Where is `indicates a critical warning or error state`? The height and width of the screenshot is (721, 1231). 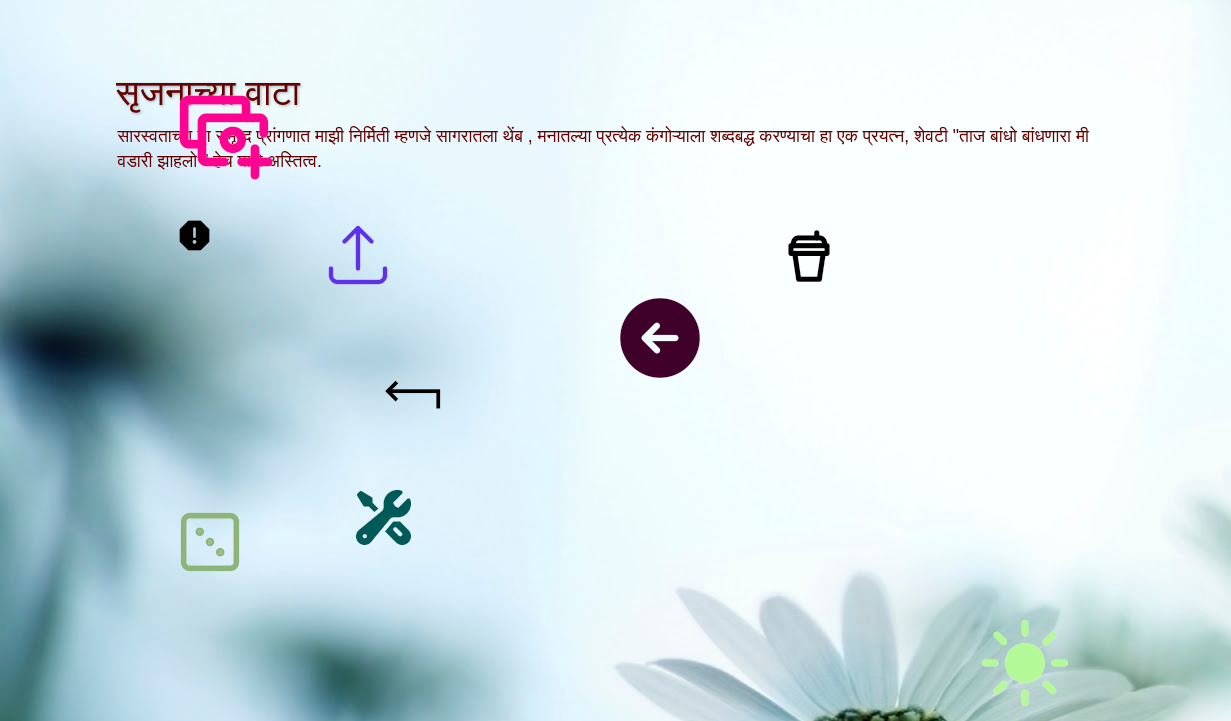 indicates a critical warning or error state is located at coordinates (194, 235).